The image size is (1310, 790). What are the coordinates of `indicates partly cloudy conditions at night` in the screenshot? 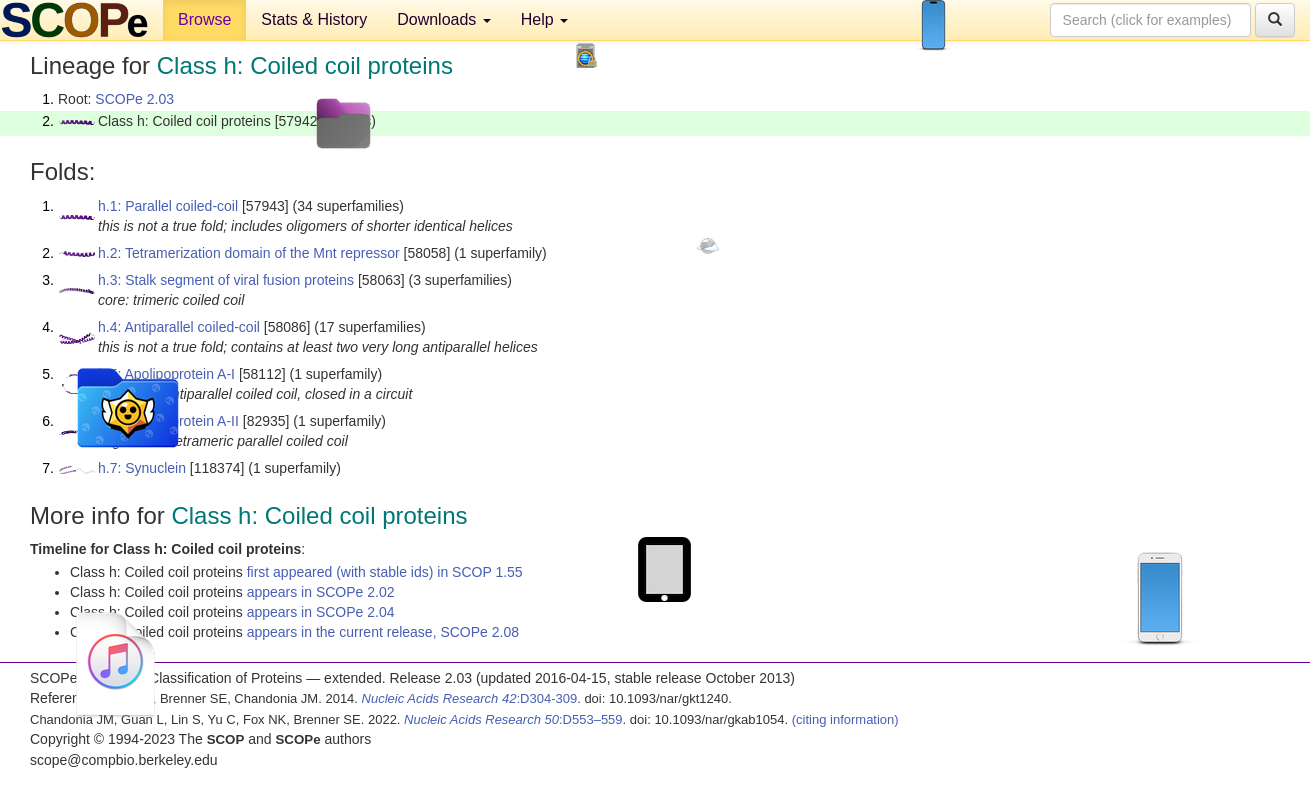 It's located at (708, 246).